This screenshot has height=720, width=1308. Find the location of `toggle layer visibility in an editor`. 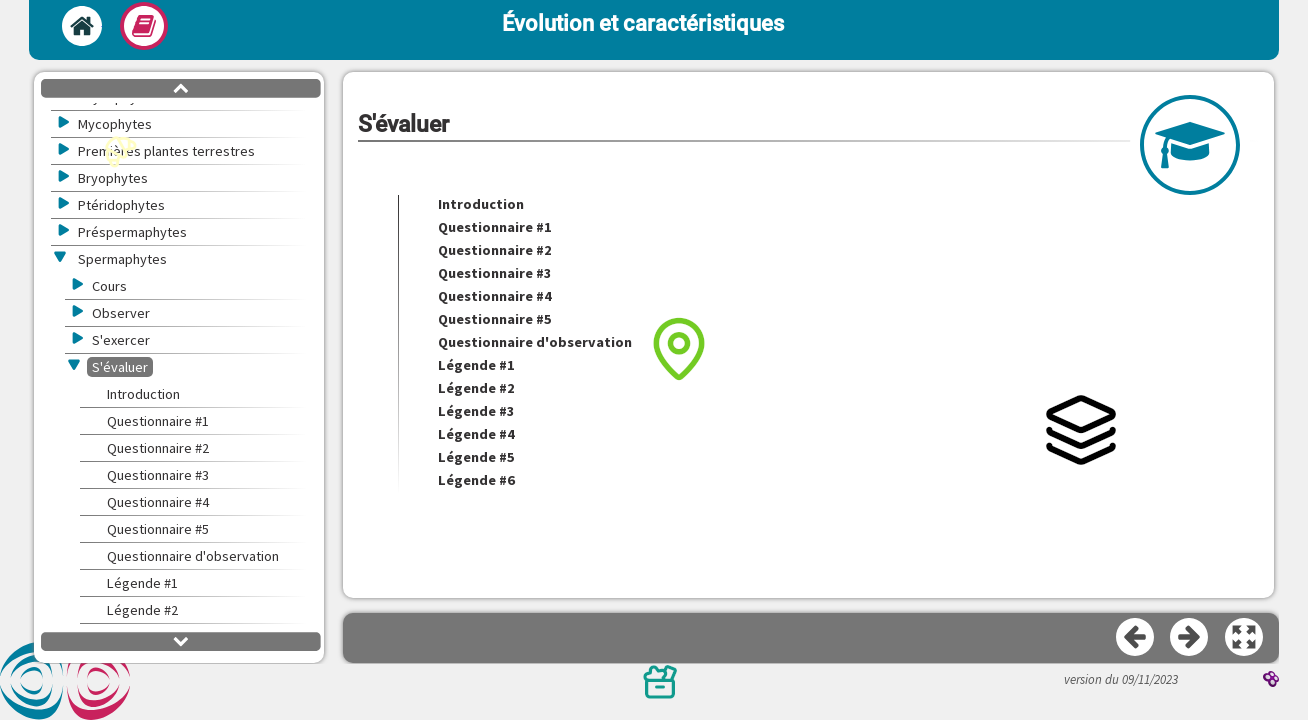

toggle layer visibility in an editor is located at coordinates (1081, 430).